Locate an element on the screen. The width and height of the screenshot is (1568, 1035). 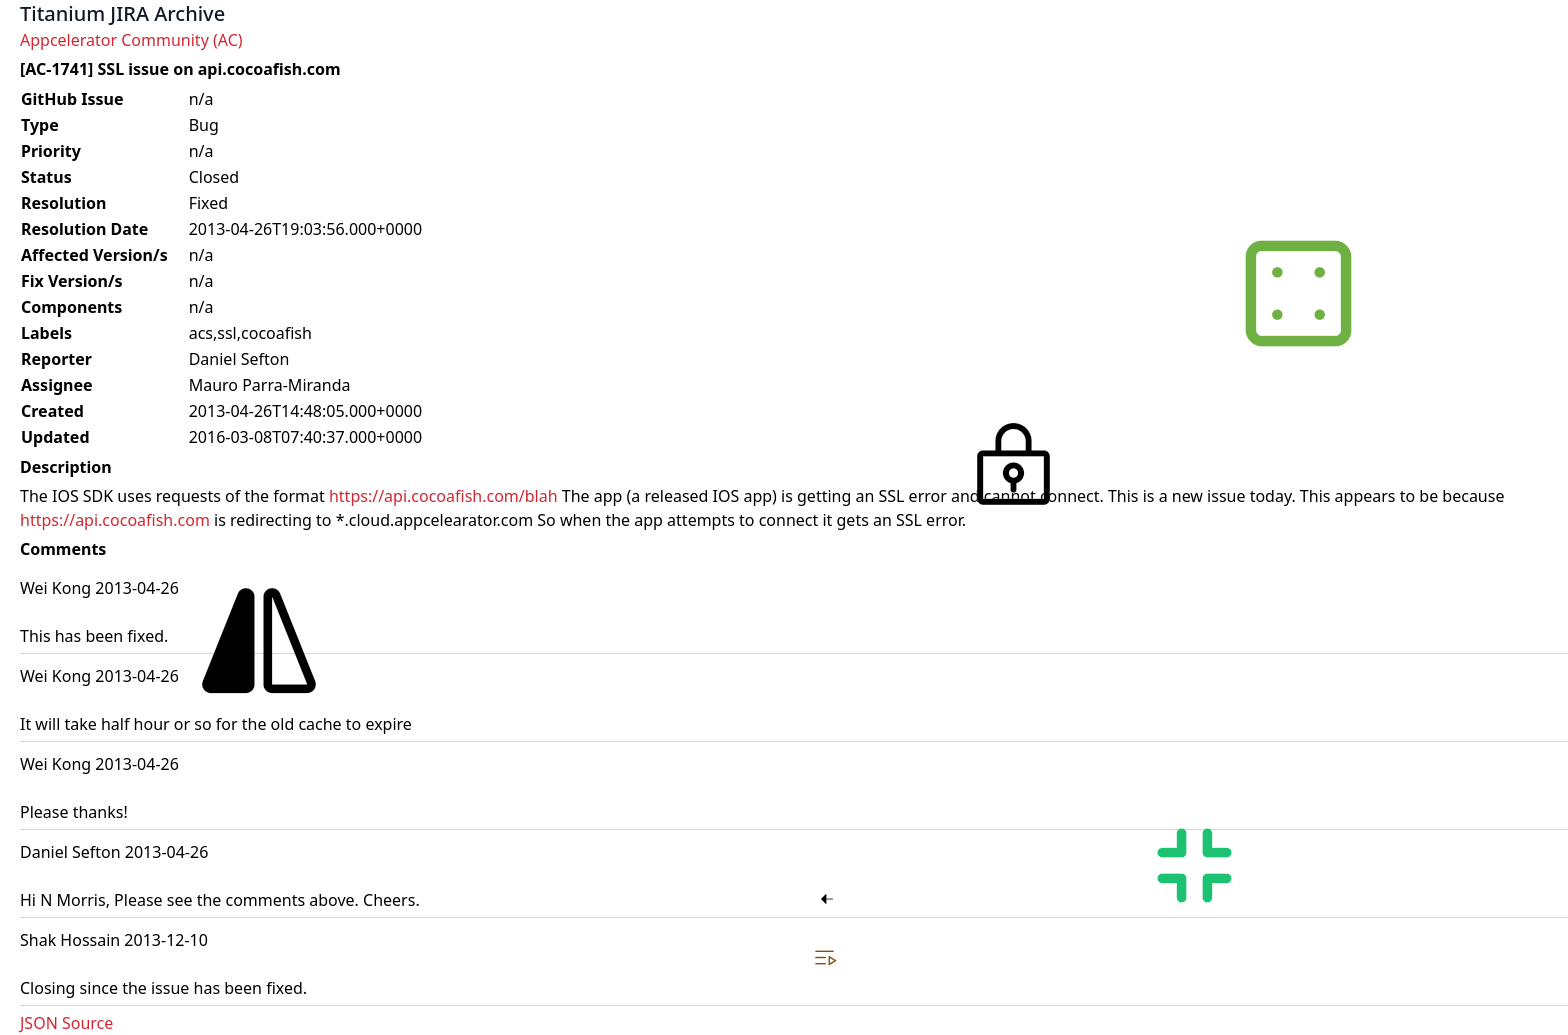
flip image horizontally is located at coordinates (259, 645).